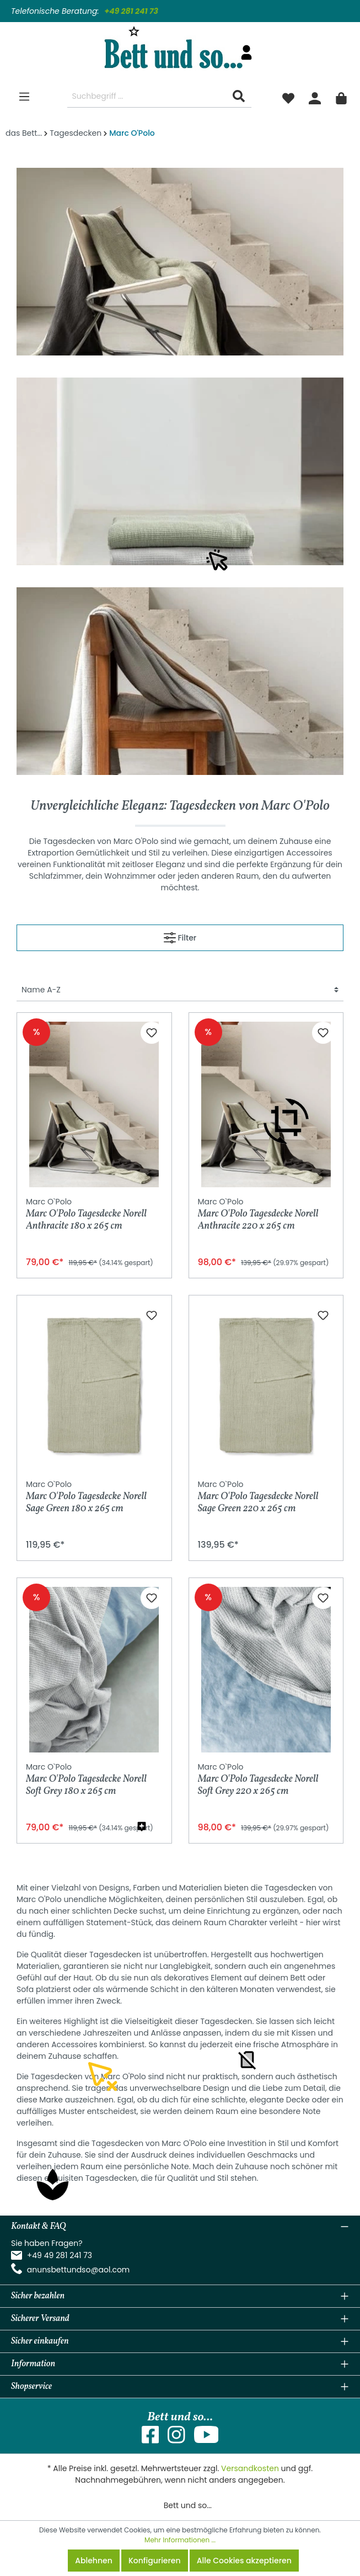 The height and width of the screenshot is (2576, 360). I want to click on rotate and crop an image, so click(286, 1121).